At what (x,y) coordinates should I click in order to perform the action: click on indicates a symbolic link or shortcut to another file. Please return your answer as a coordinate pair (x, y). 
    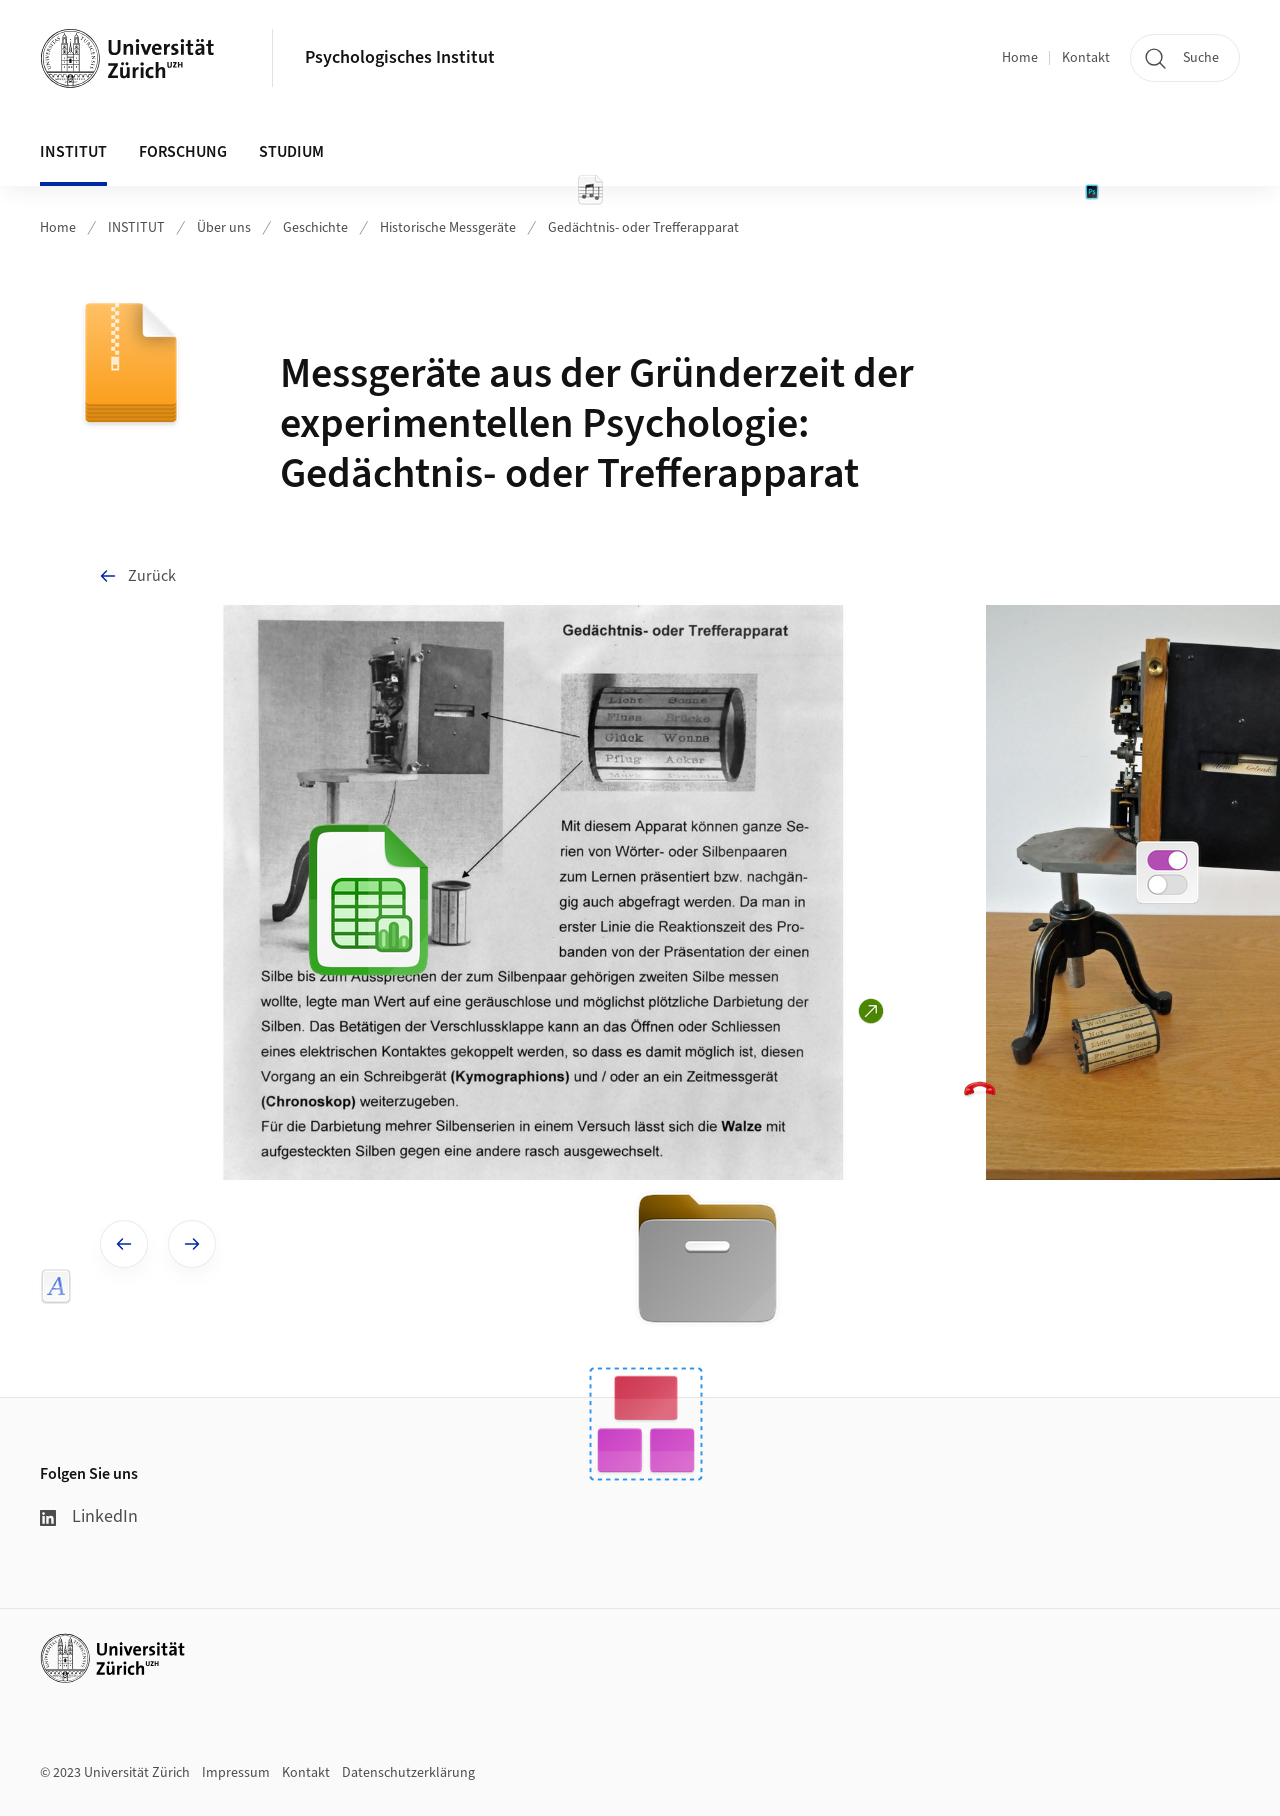
    Looking at the image, I should click on (871, 1011).